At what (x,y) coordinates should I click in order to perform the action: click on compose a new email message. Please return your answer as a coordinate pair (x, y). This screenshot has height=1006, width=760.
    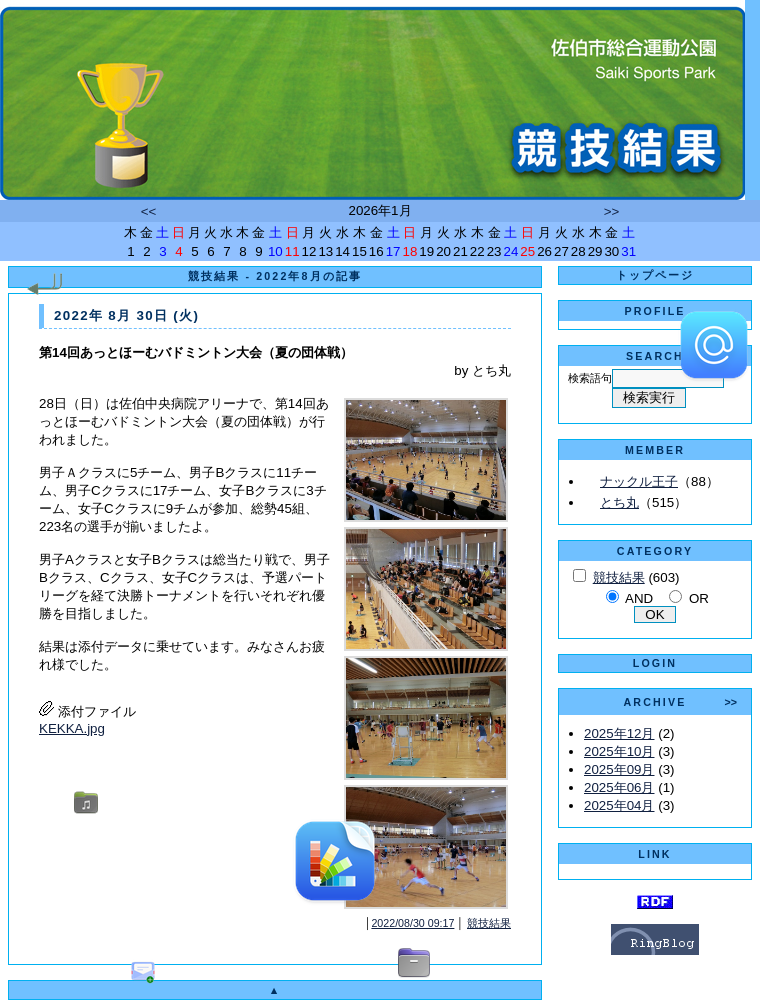
    Looking at the image, I should click on (143, 971).